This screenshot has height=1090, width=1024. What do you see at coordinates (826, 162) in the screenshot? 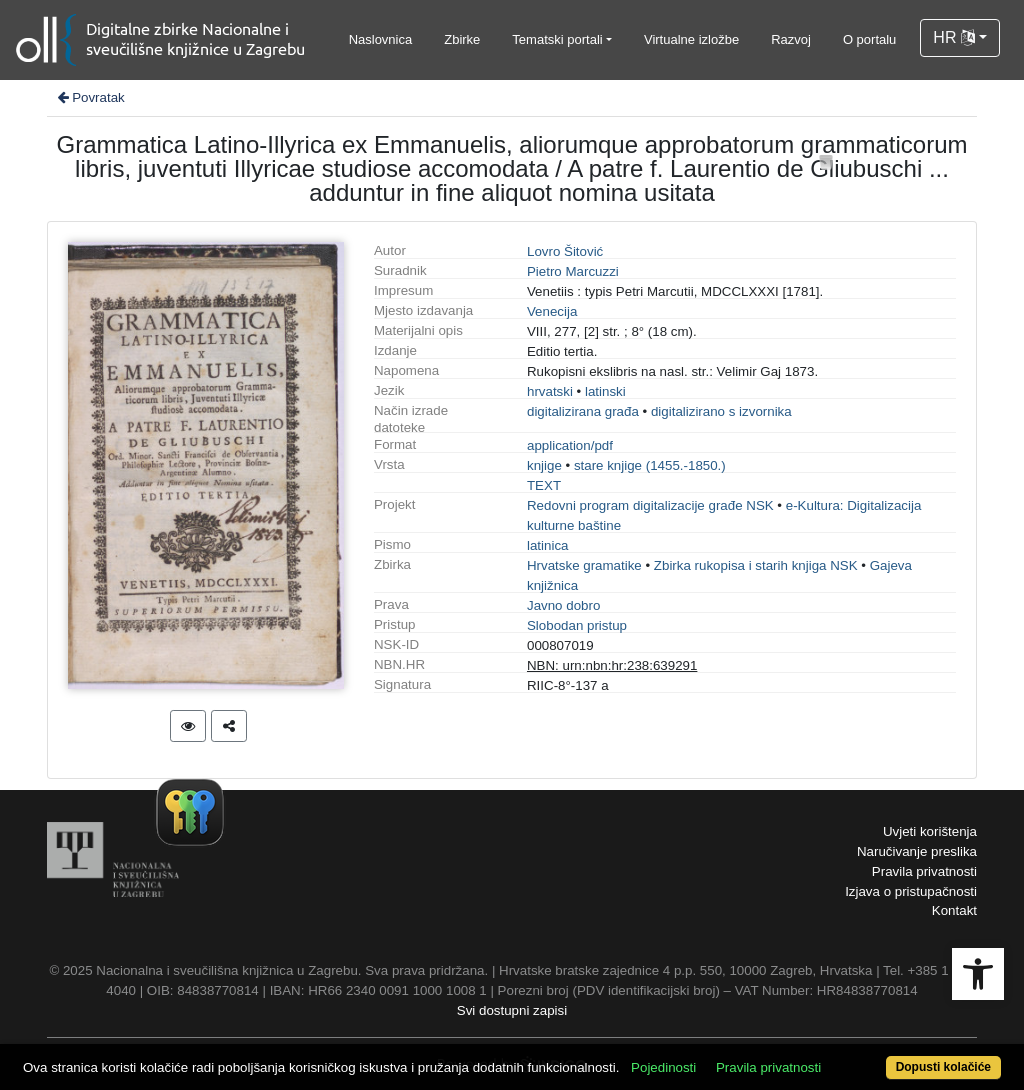
I see `open the trash to view deleted items` at bounding box center [826, 162].